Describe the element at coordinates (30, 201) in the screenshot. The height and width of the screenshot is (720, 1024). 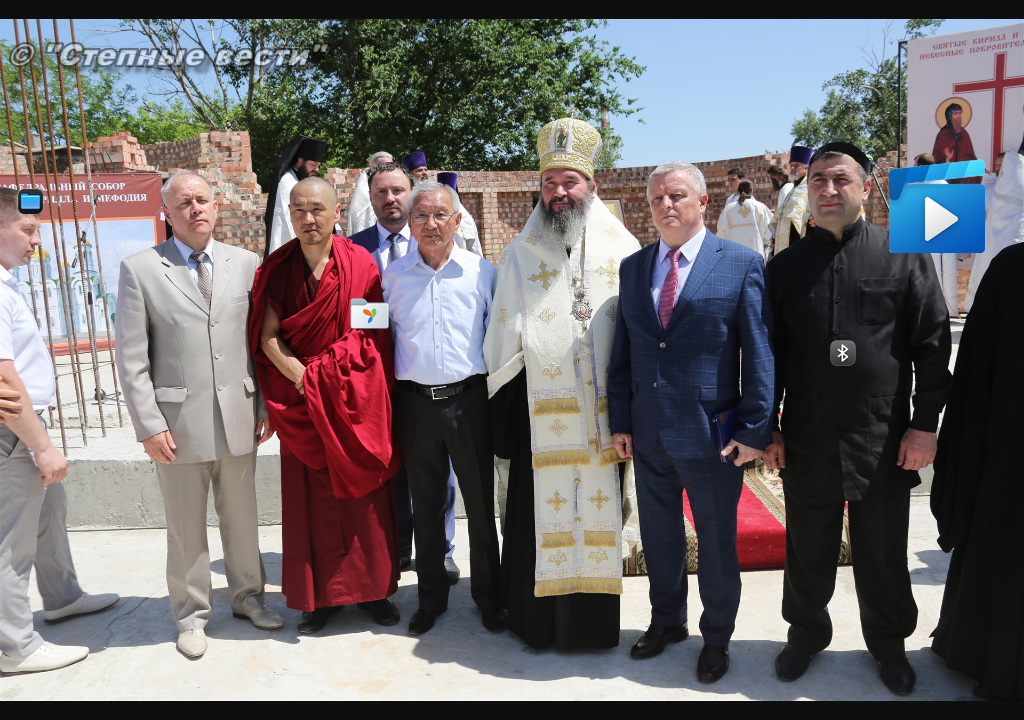
I see `open the files app` at that location.